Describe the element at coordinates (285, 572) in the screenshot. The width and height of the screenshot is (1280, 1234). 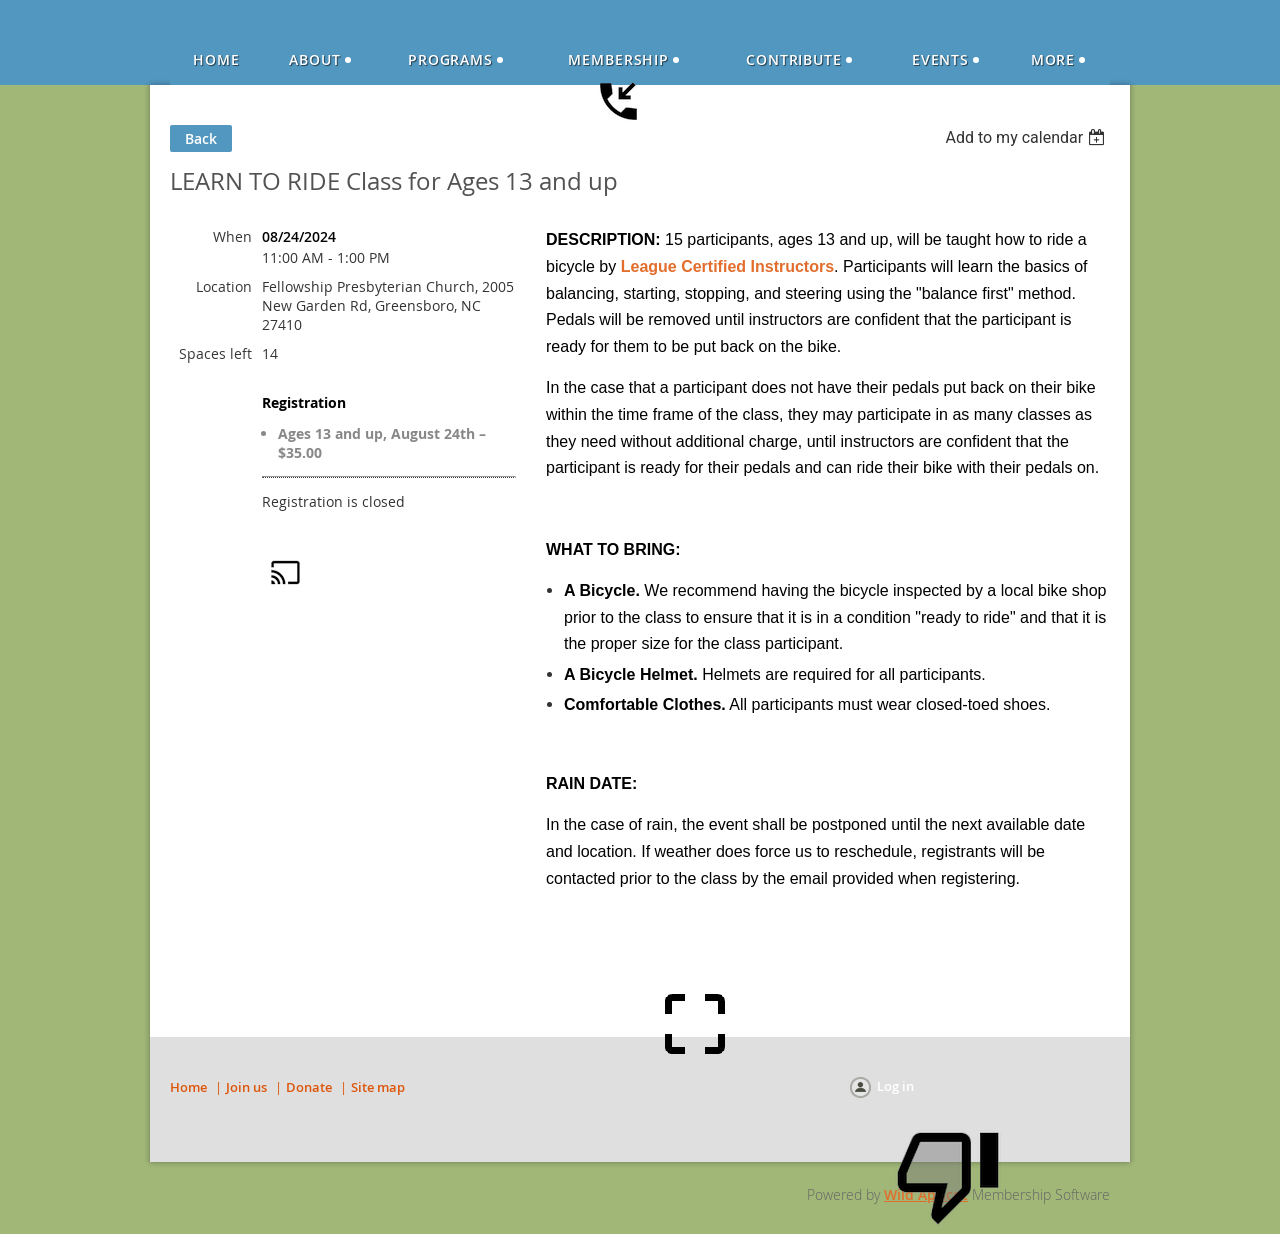
I see `cast screen to an external display` at that location.